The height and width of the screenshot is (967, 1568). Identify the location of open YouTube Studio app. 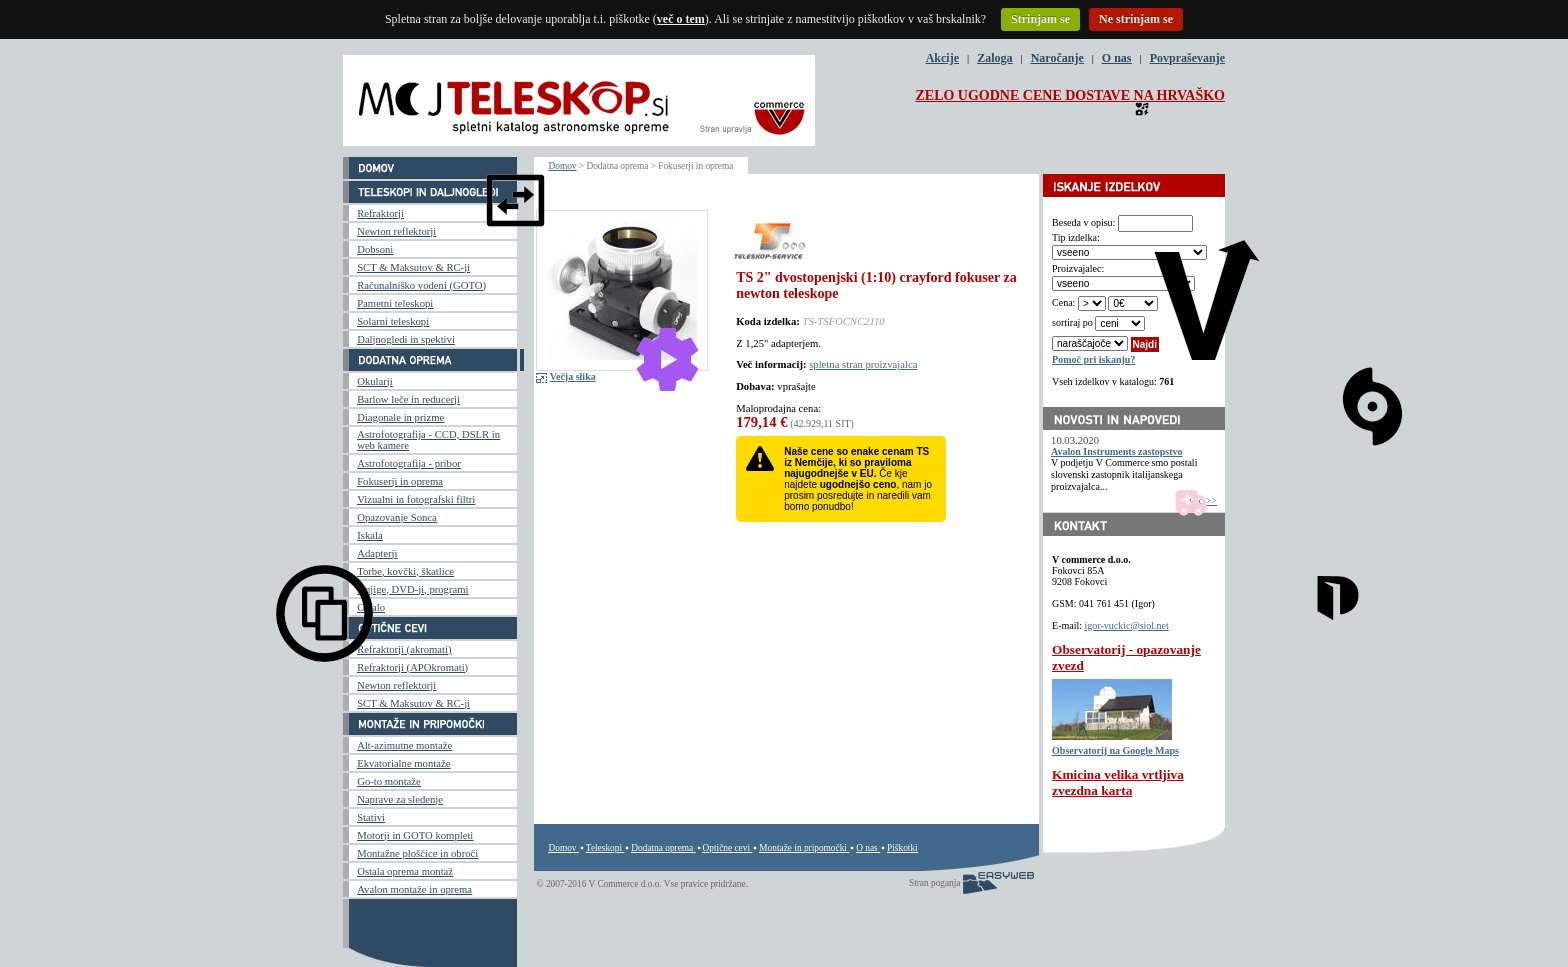
(667, 359).